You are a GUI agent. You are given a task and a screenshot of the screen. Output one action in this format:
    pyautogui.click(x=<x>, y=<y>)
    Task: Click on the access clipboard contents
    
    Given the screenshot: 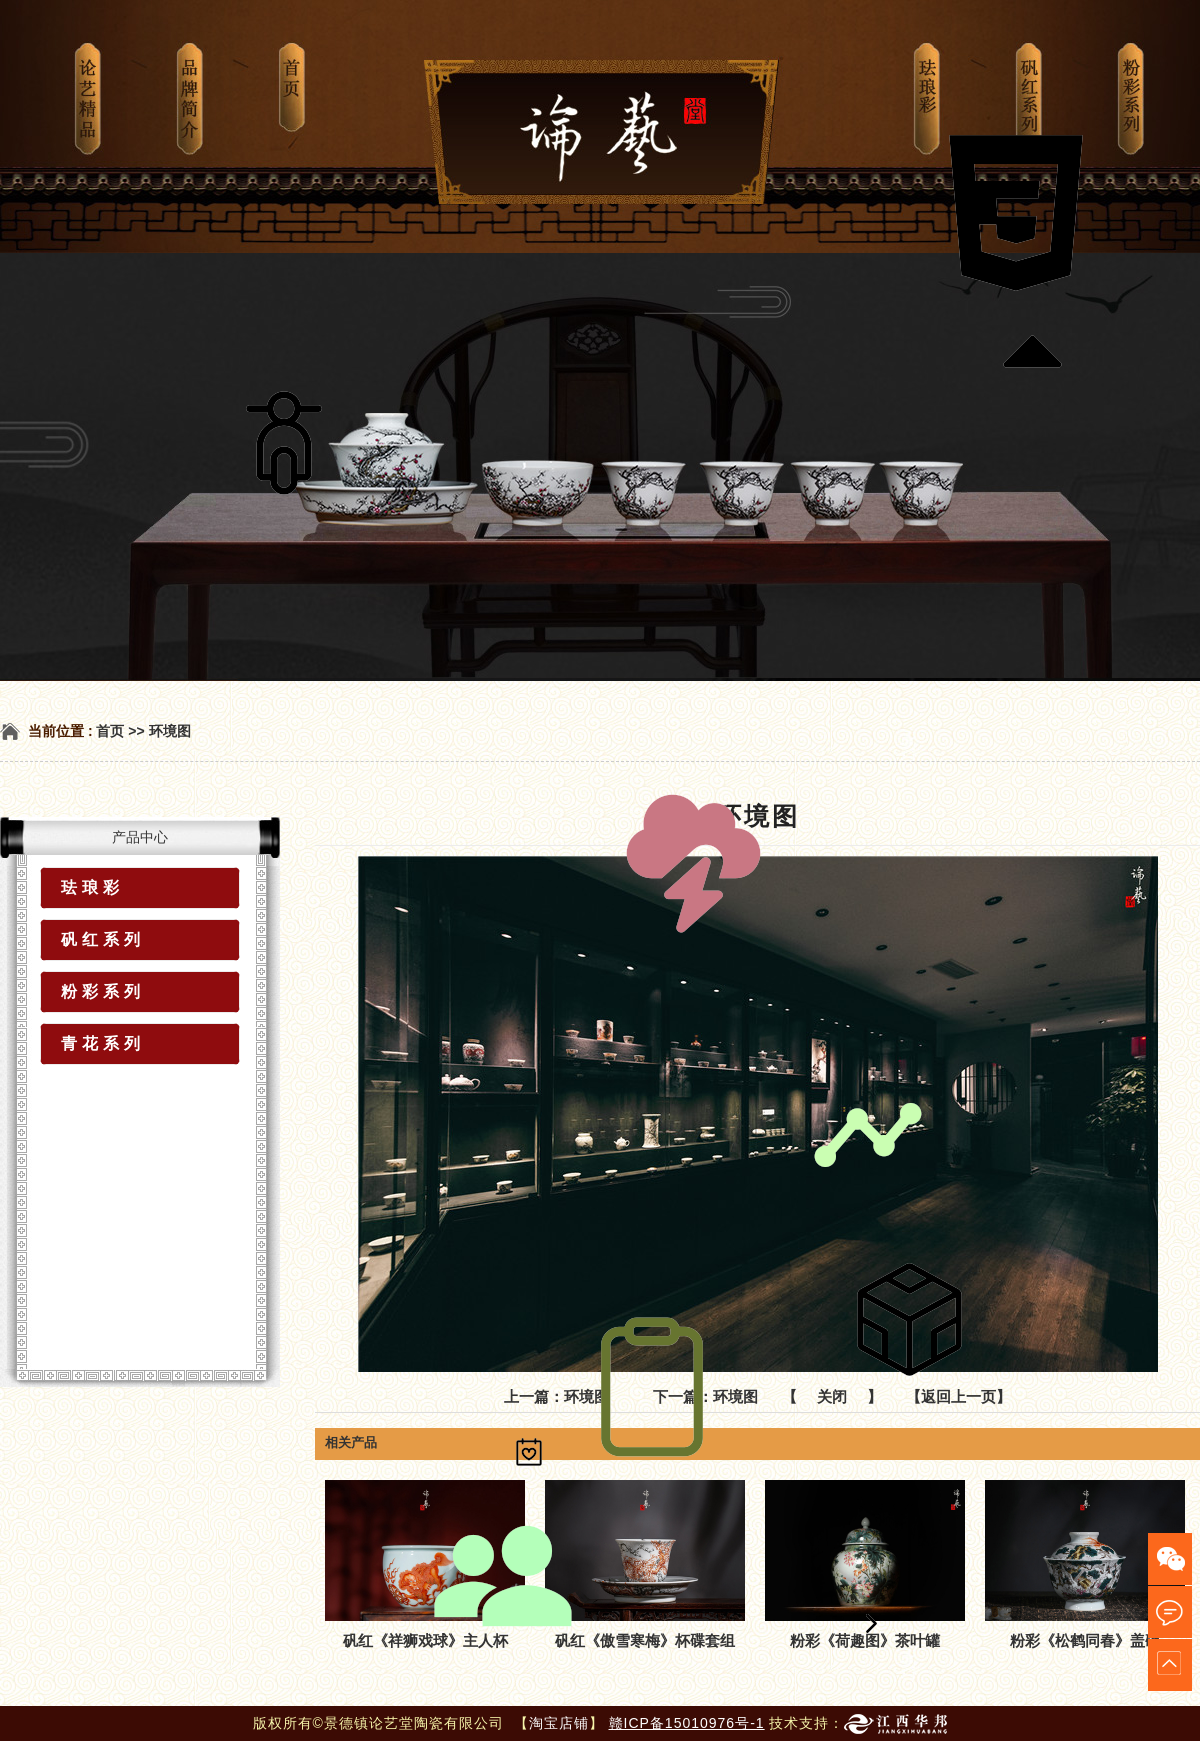 What is the action you would take?
    pyautogui.click(x=652, y=1387)
    